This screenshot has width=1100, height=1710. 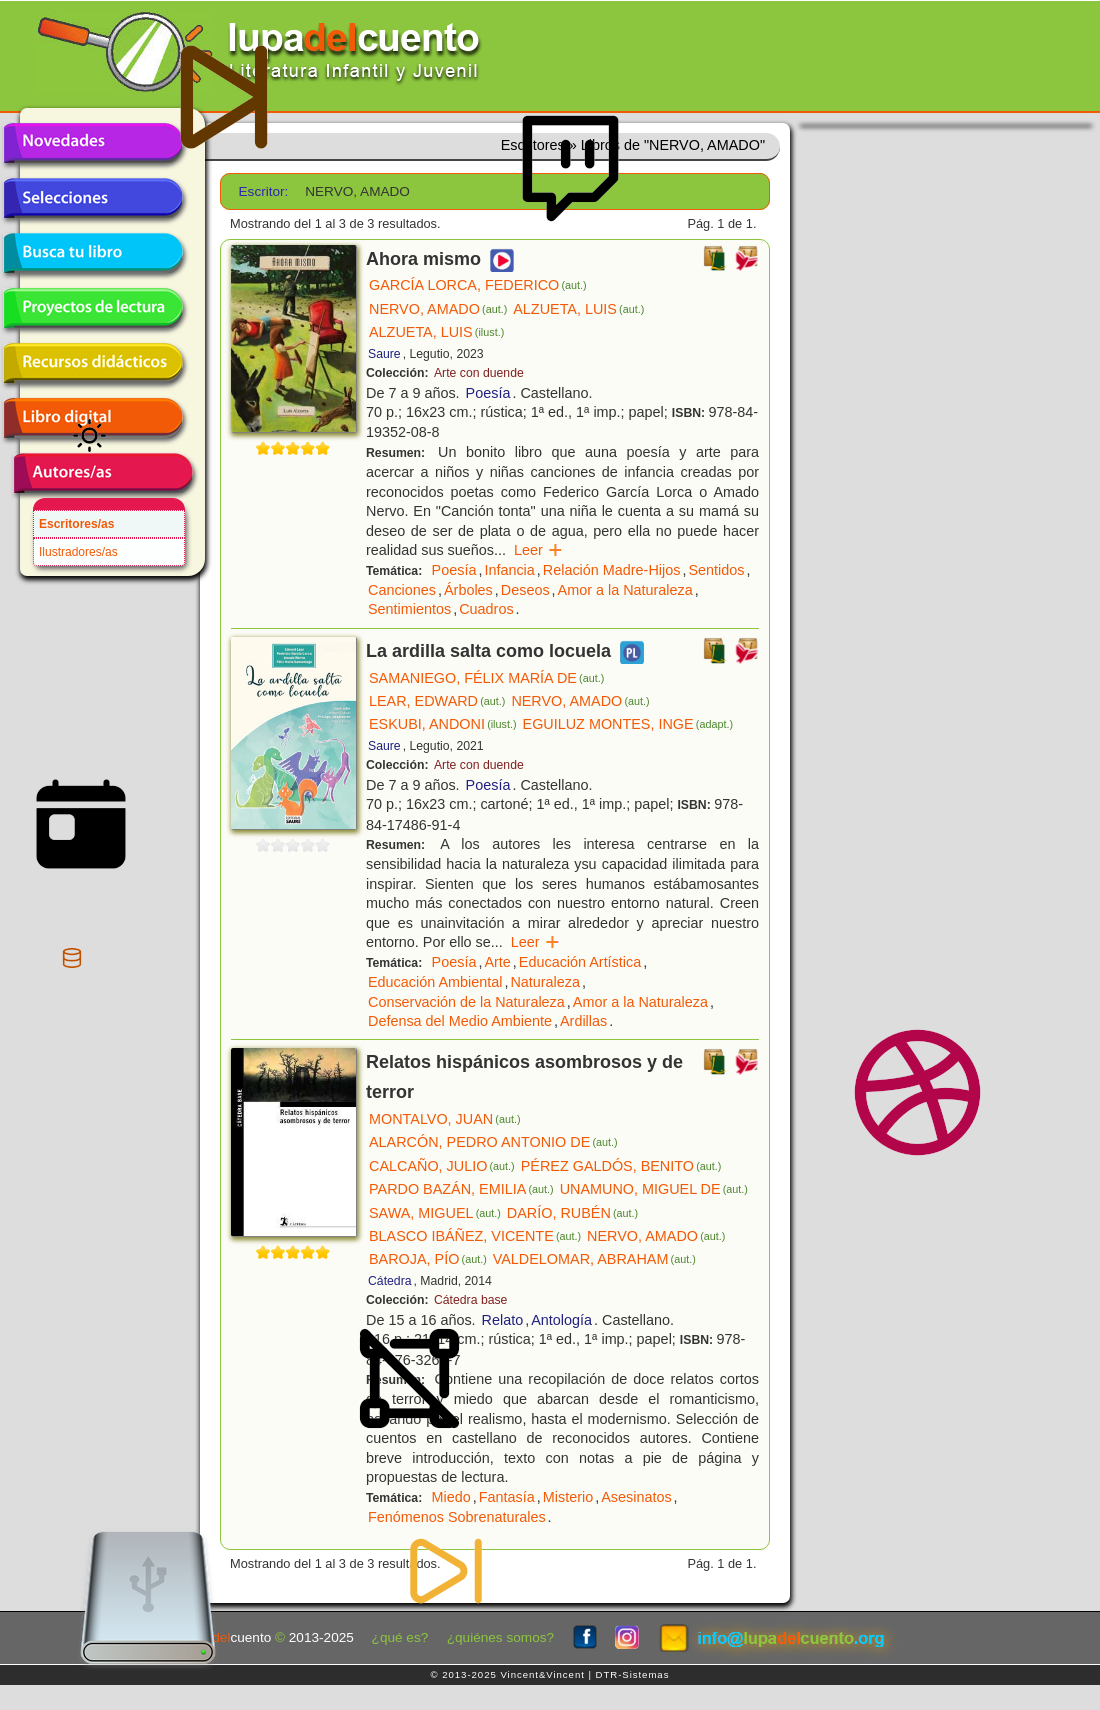 I want to click on access connected USB storage device, so click(x=148, y=1599).